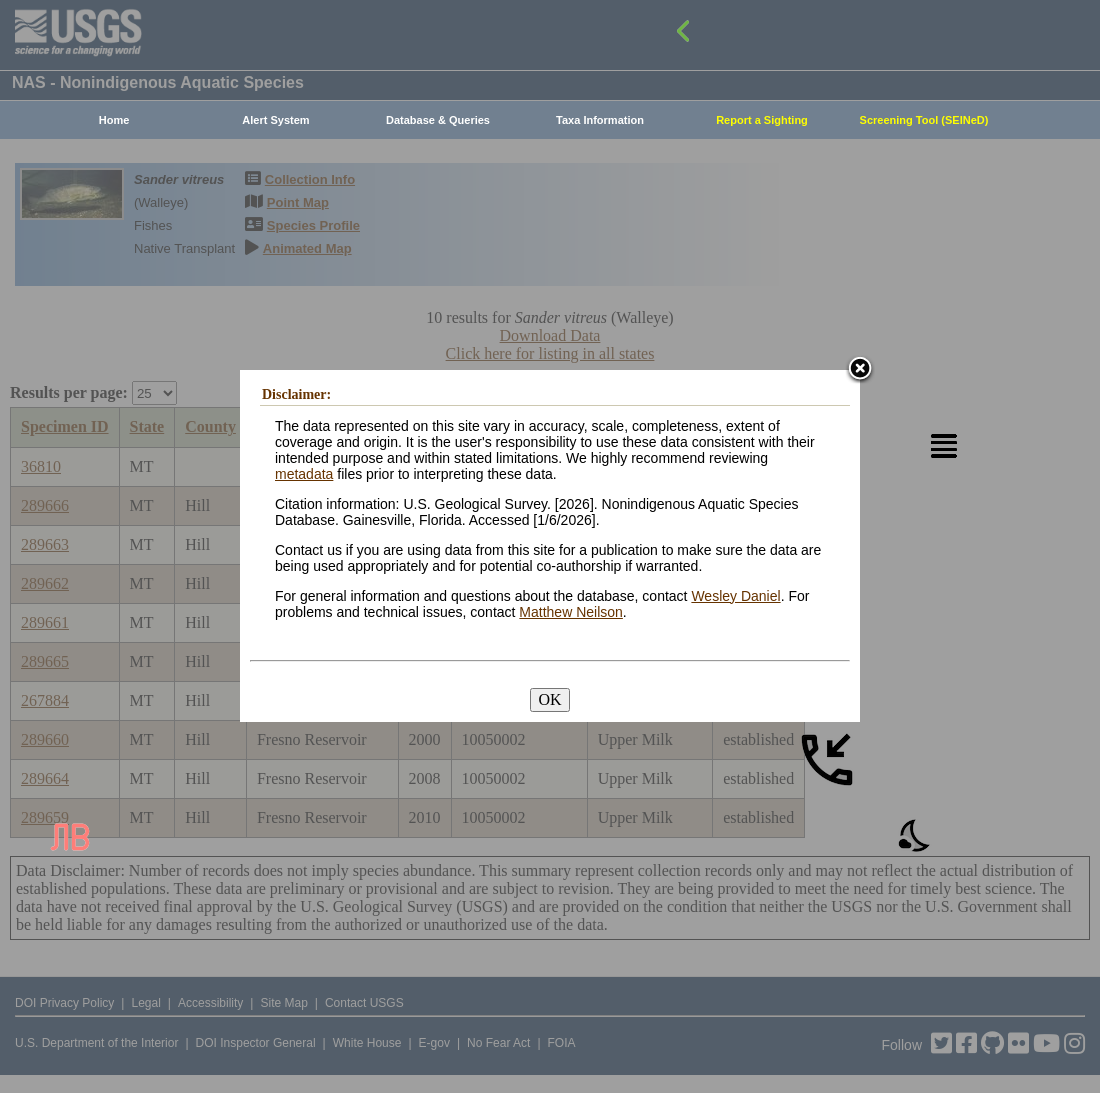 The height and width of the screenshot is (1093, 1100). What do you see at coordinates (944, 446) in the screenshot?
I see `view content in headline or list format` at bounding box center [944, 446].